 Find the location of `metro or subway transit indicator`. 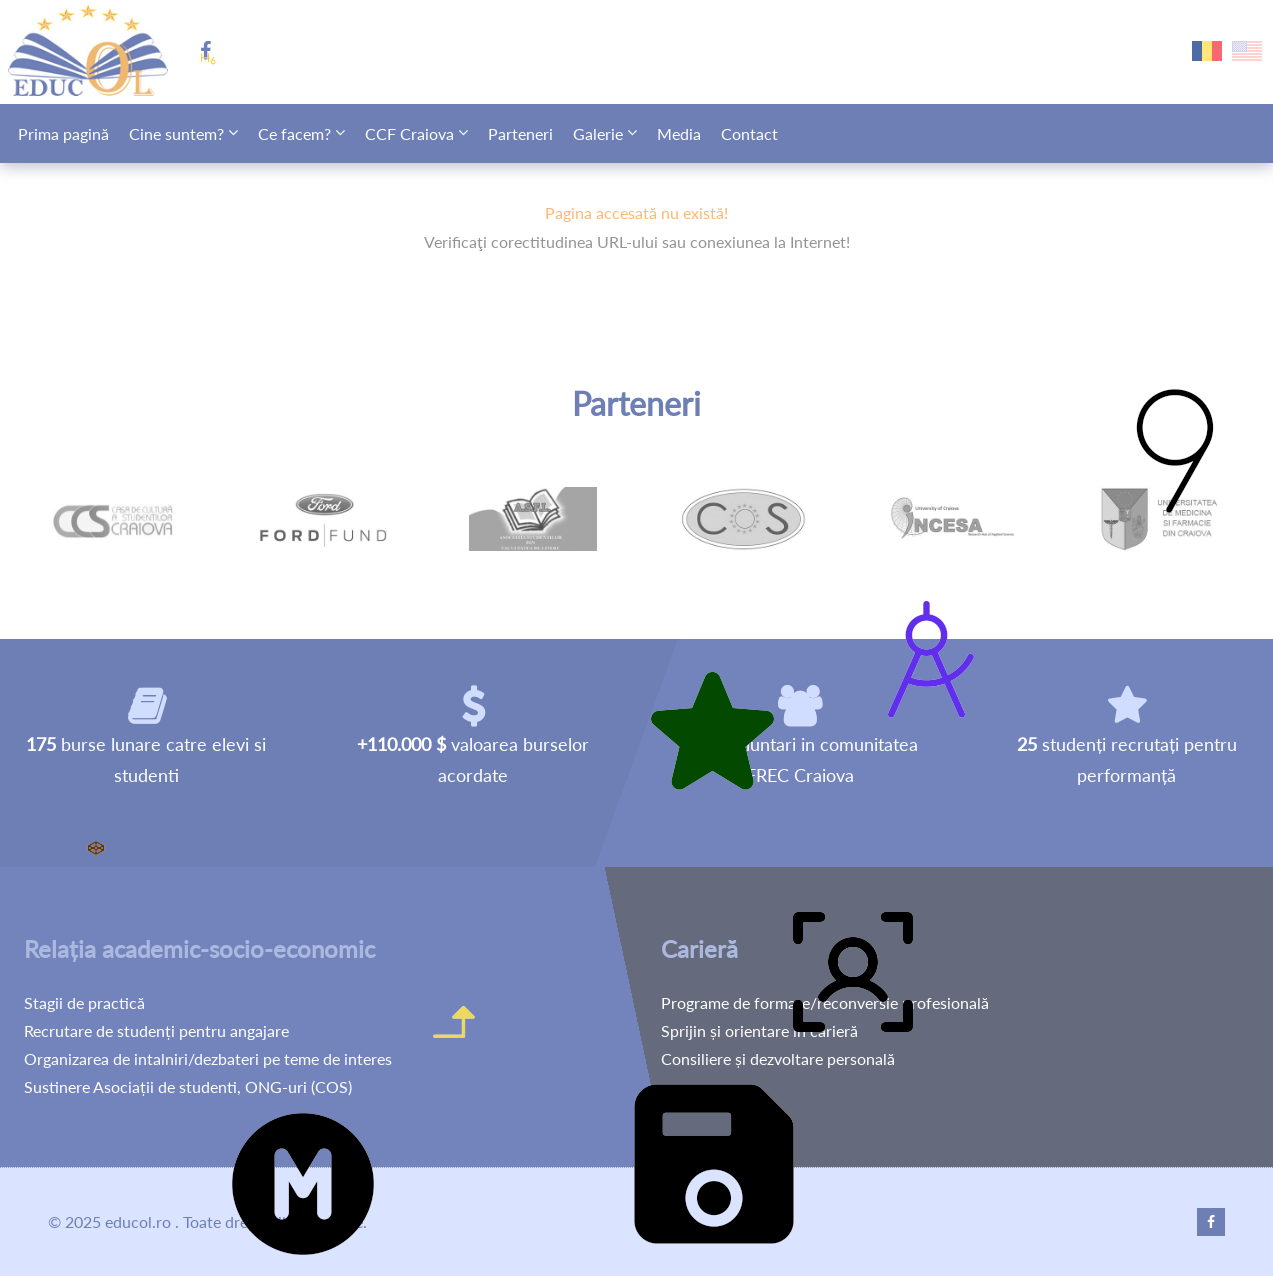

metro or subway transit indicator is located at coordinates (303, 1184).